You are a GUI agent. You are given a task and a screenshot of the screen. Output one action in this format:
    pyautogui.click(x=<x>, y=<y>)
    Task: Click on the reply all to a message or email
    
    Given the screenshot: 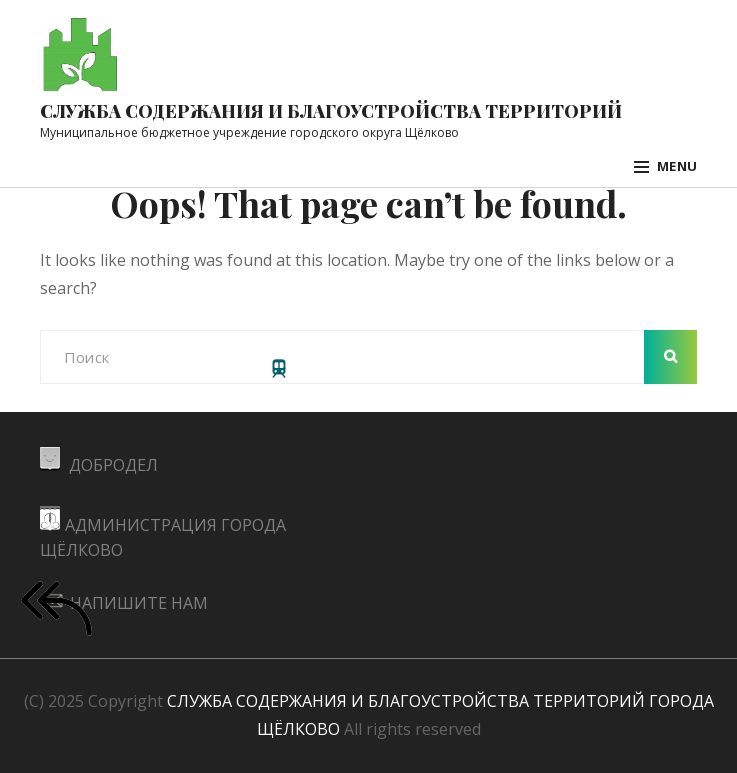 What is the action you would take?
    pyautogui.click(x=56, y=608)
    